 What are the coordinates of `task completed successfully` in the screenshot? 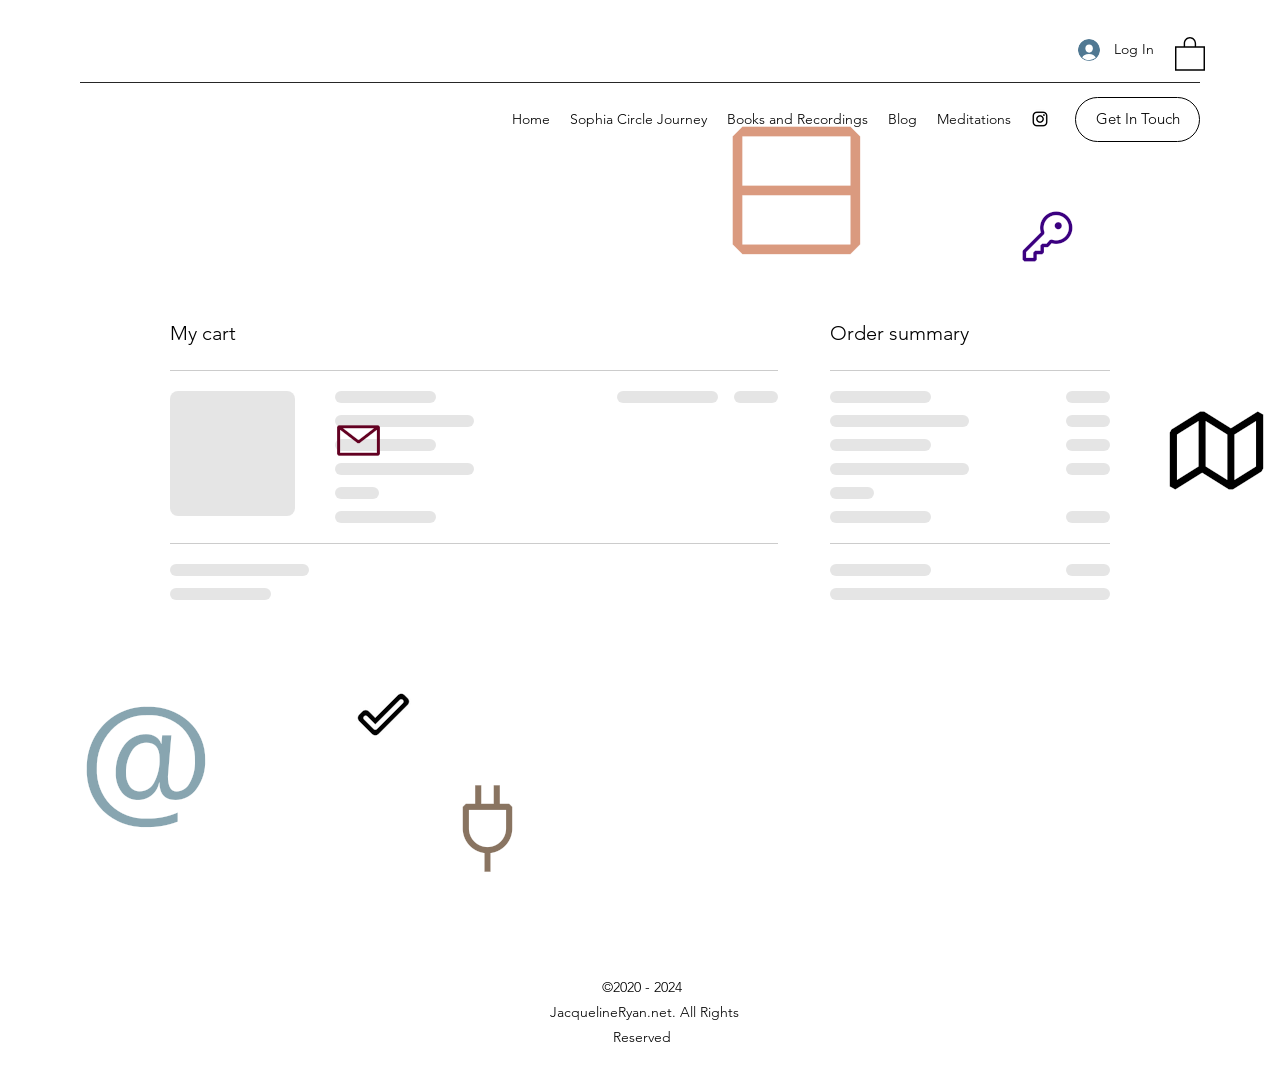 It's located at (383, 714).